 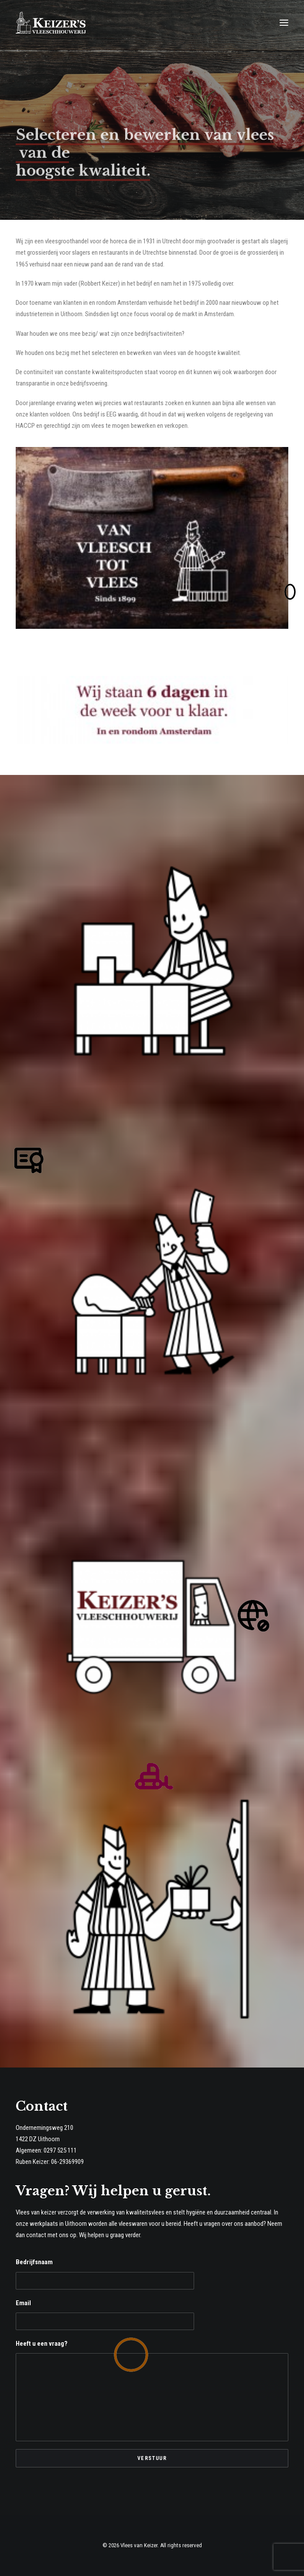 What do you see at coordinates (28, 1159) in the screenshot?
I see `view your certificates or credentials` at bounding box center [28, 1159].